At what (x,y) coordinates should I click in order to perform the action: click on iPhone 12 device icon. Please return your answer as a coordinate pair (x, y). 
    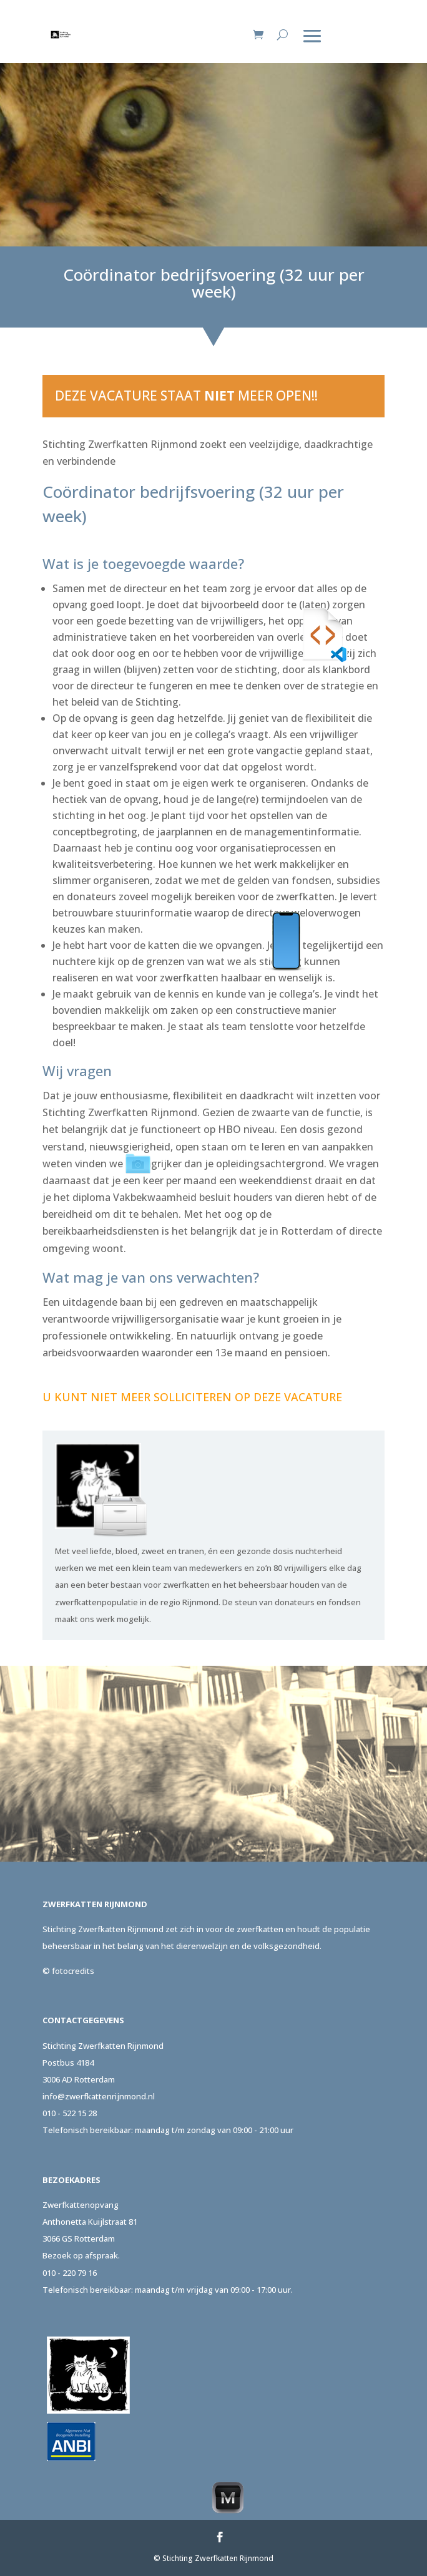
    Looking at the image, I should click on (286, 941).